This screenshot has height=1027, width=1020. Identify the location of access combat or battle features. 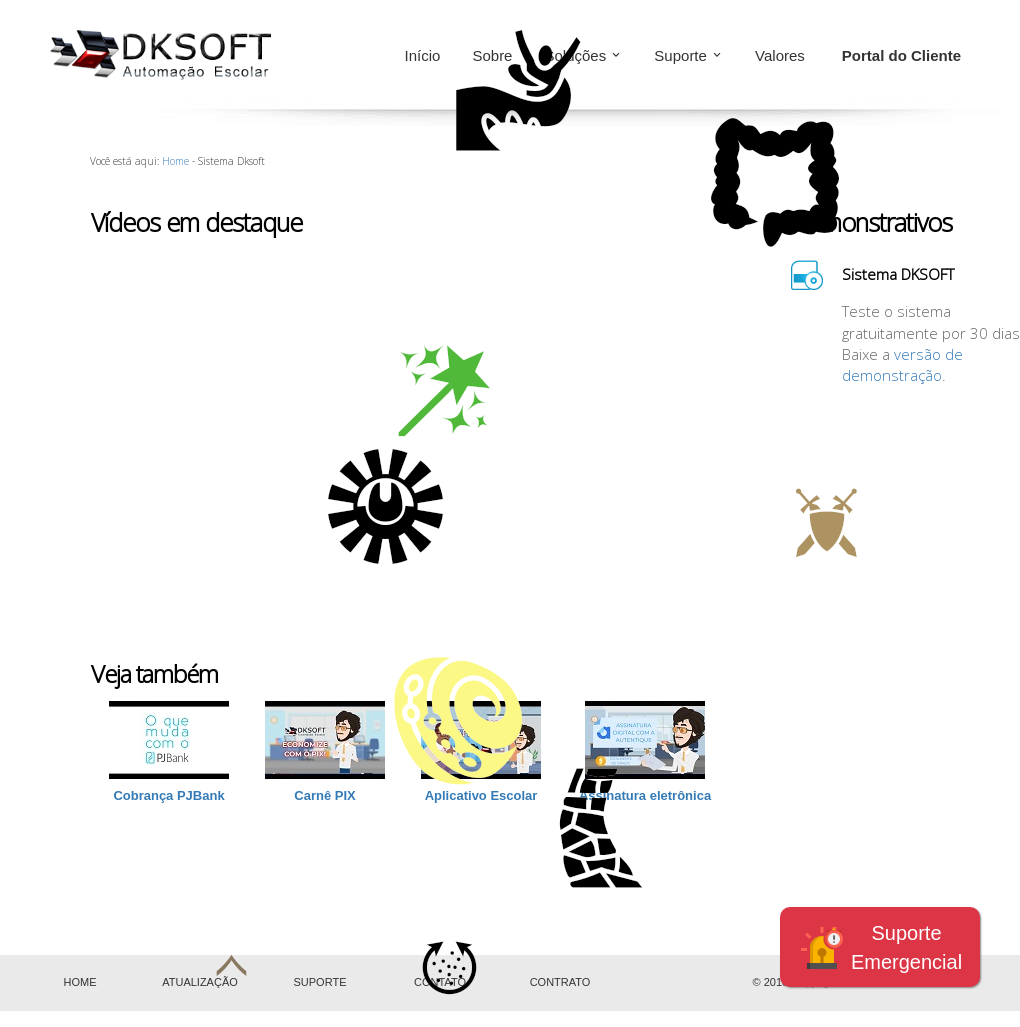
(826, 523).